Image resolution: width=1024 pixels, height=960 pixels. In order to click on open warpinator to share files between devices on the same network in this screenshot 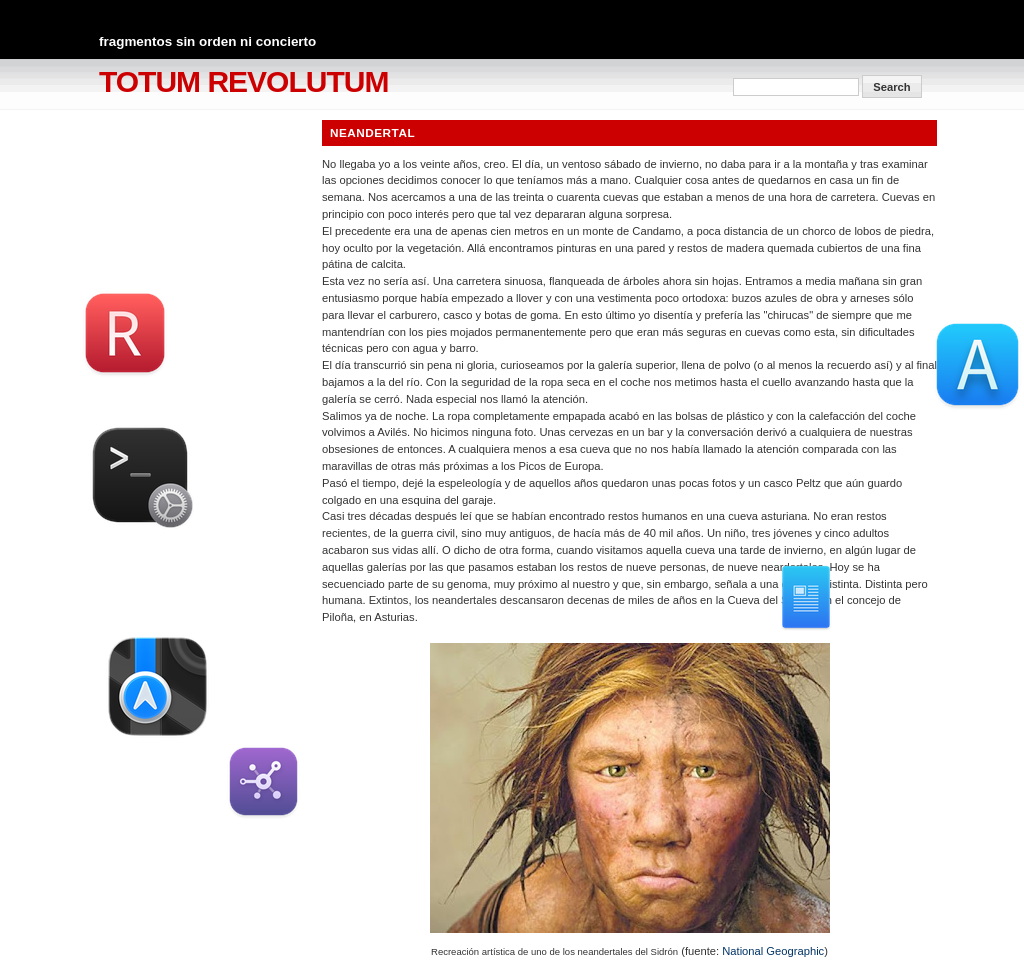, I will do `click(263, 781)`.